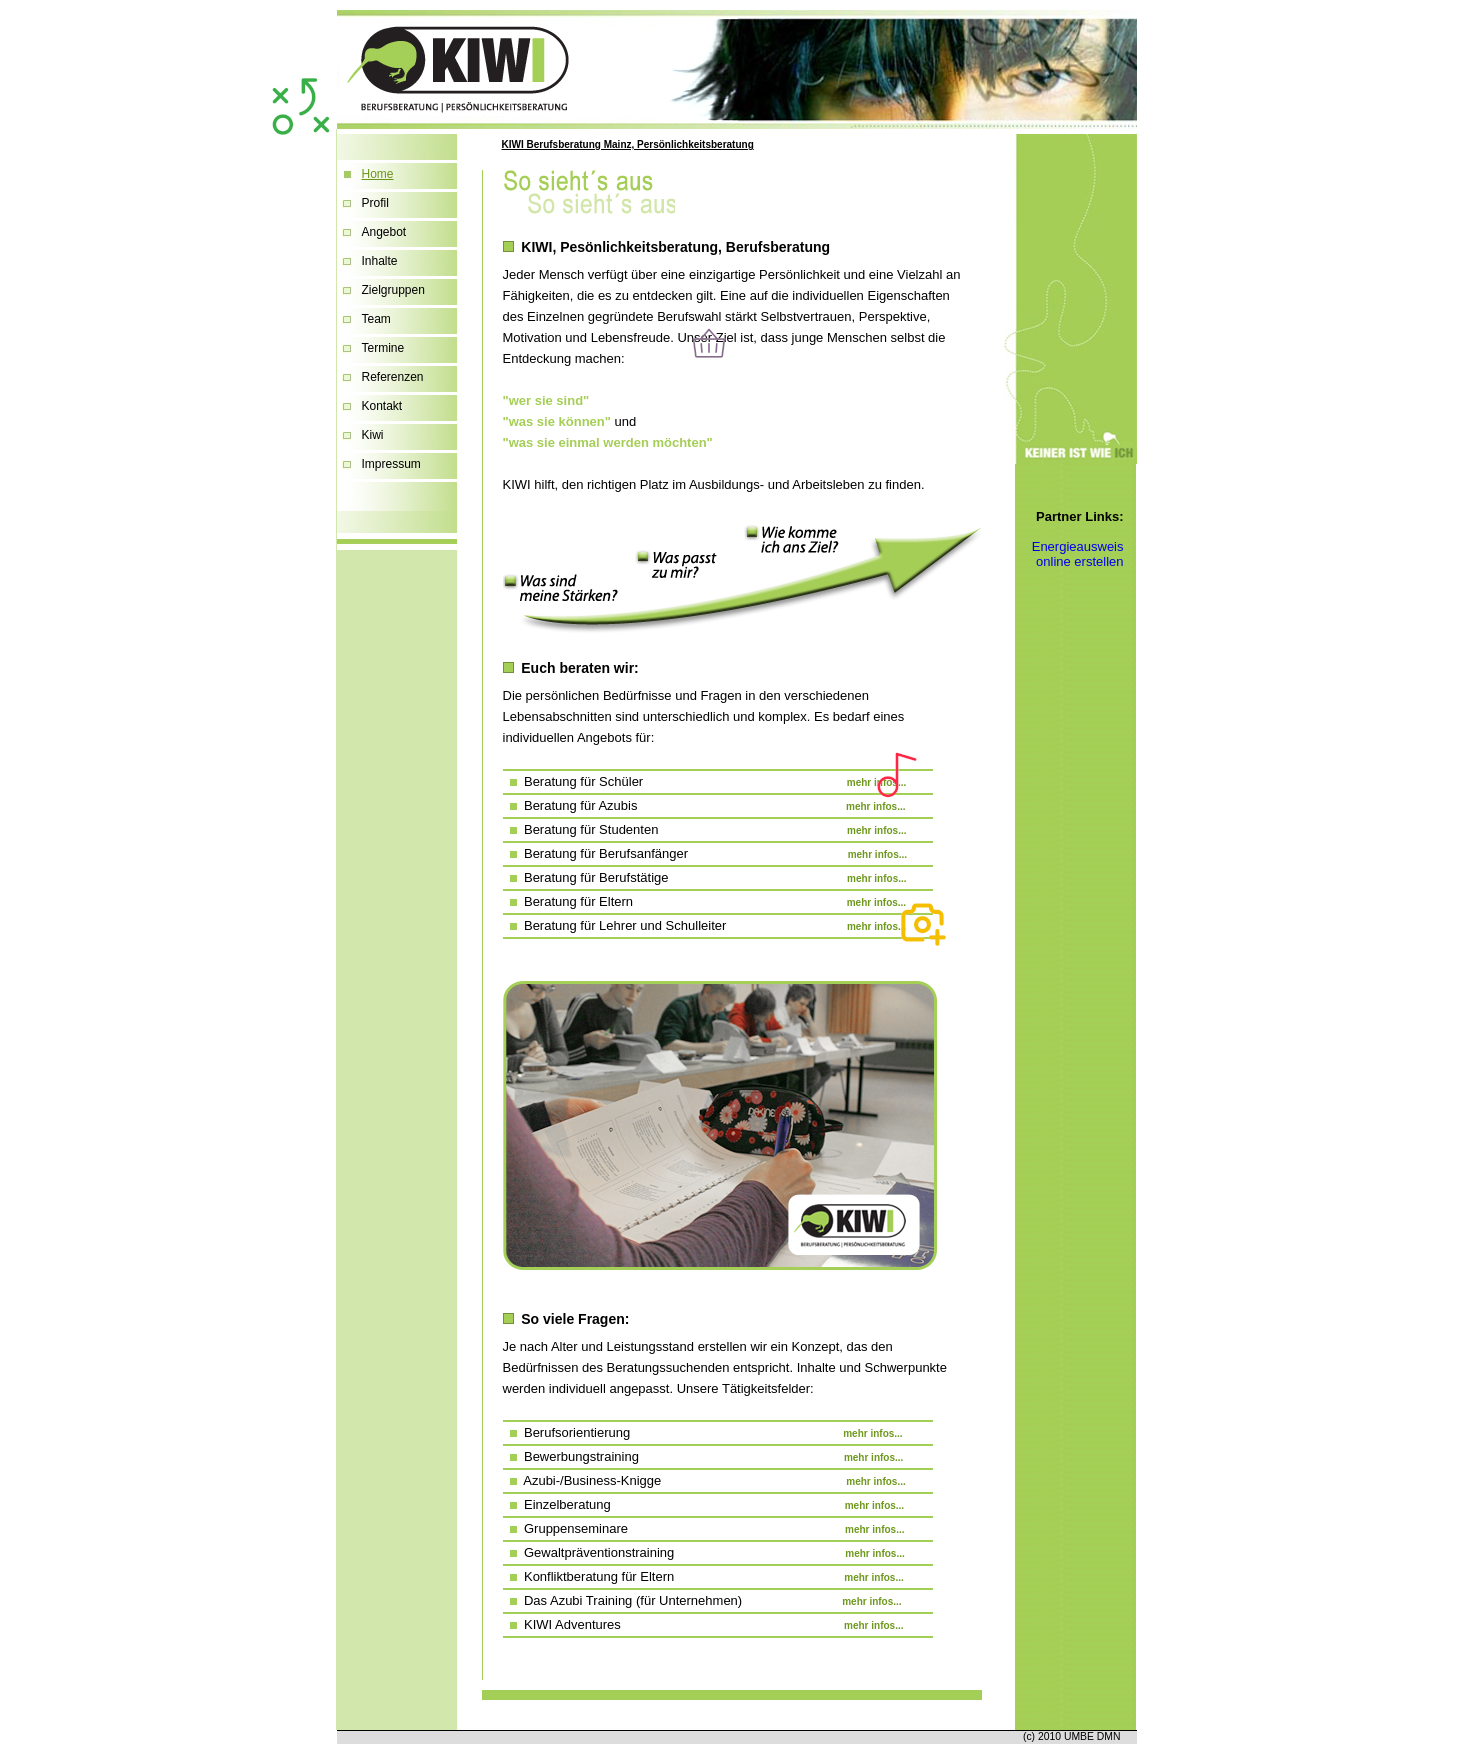  What do you see at coordinates (298, 106) in the screenshot?
I see `view game plan or strategy` at bounding box center [298, 106].